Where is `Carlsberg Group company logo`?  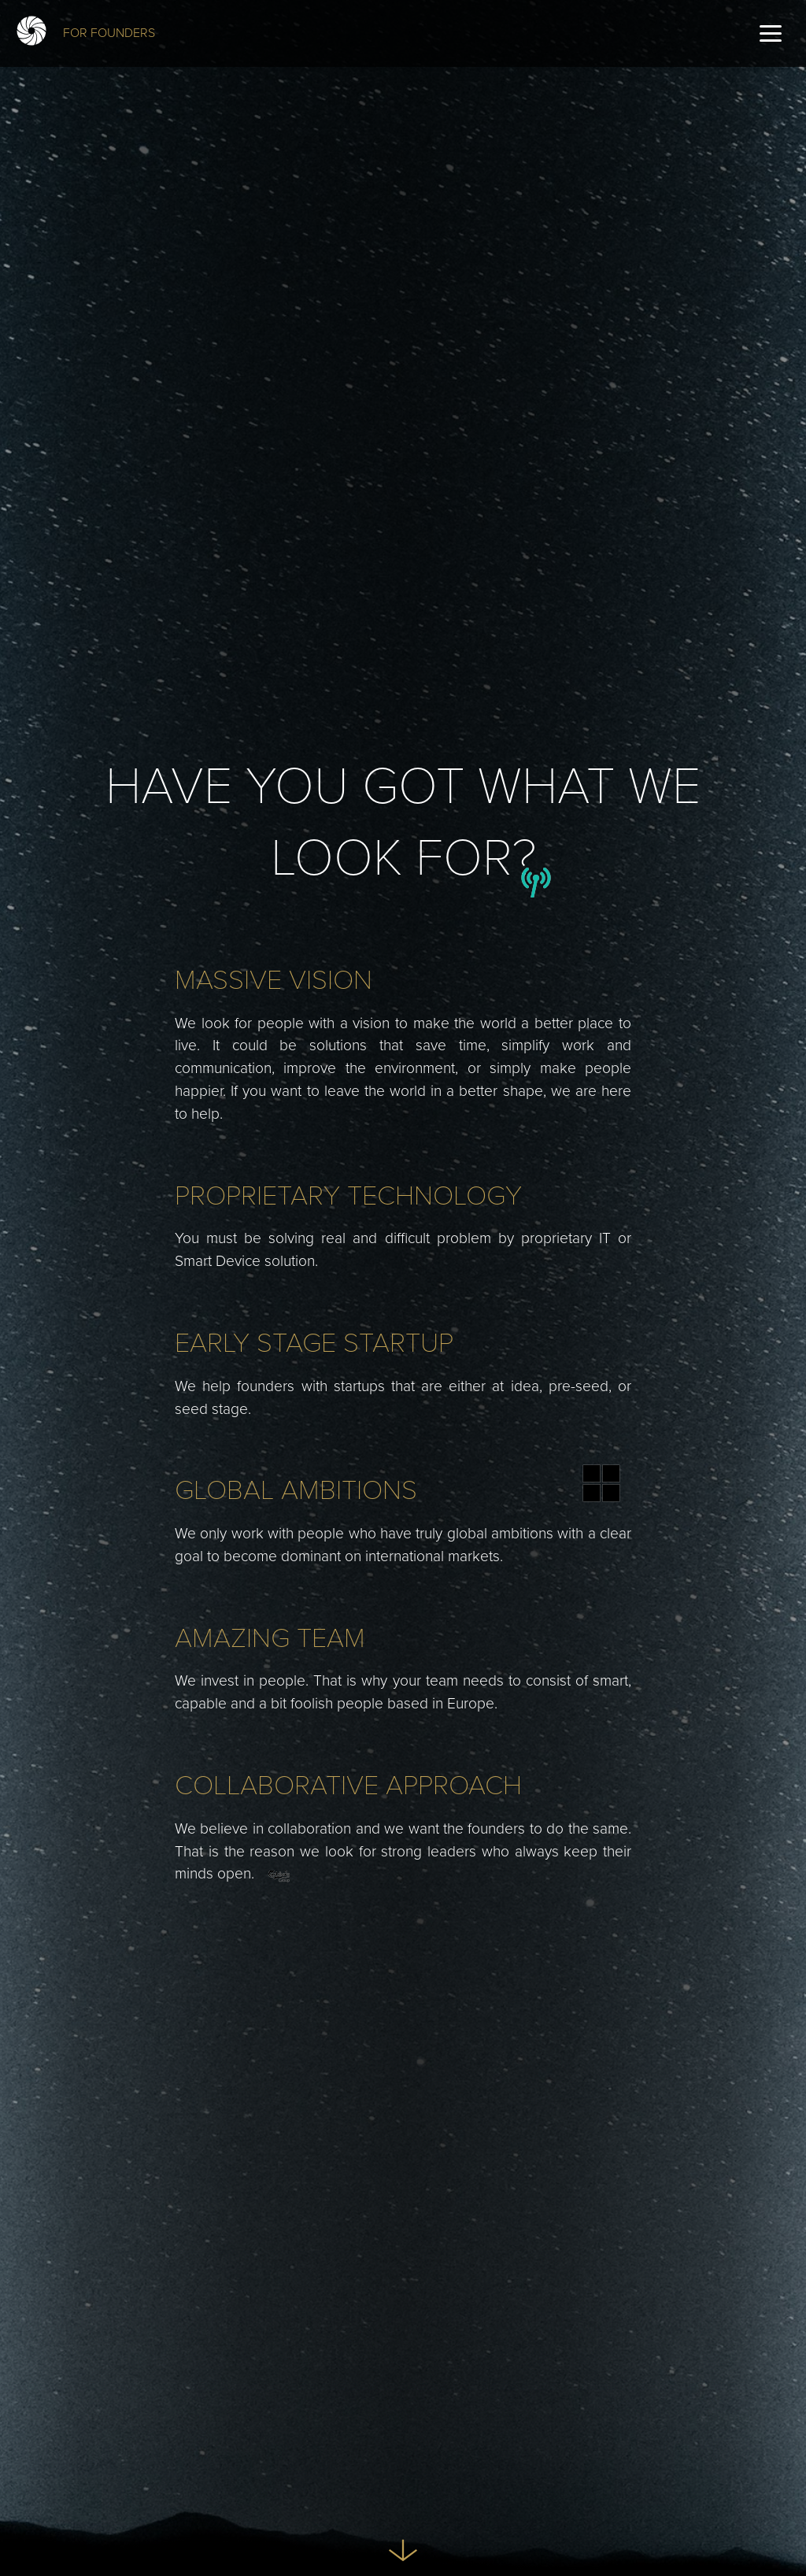
Carlsberg Group company logo is located at coordinates (279, 1876).